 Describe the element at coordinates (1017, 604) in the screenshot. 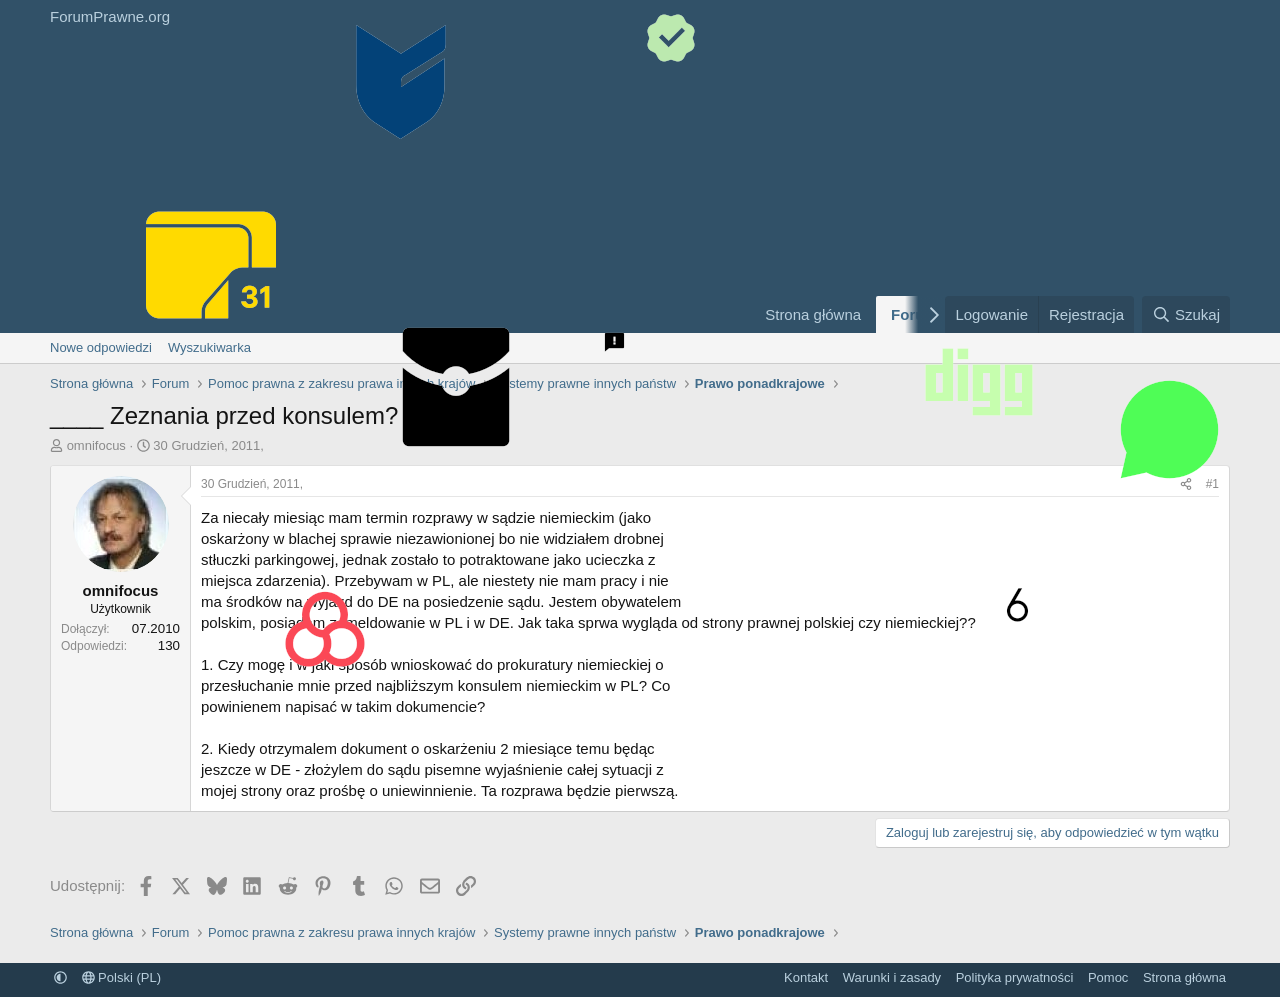

I see `indicates item number 6 in a list or sequence` at that location.